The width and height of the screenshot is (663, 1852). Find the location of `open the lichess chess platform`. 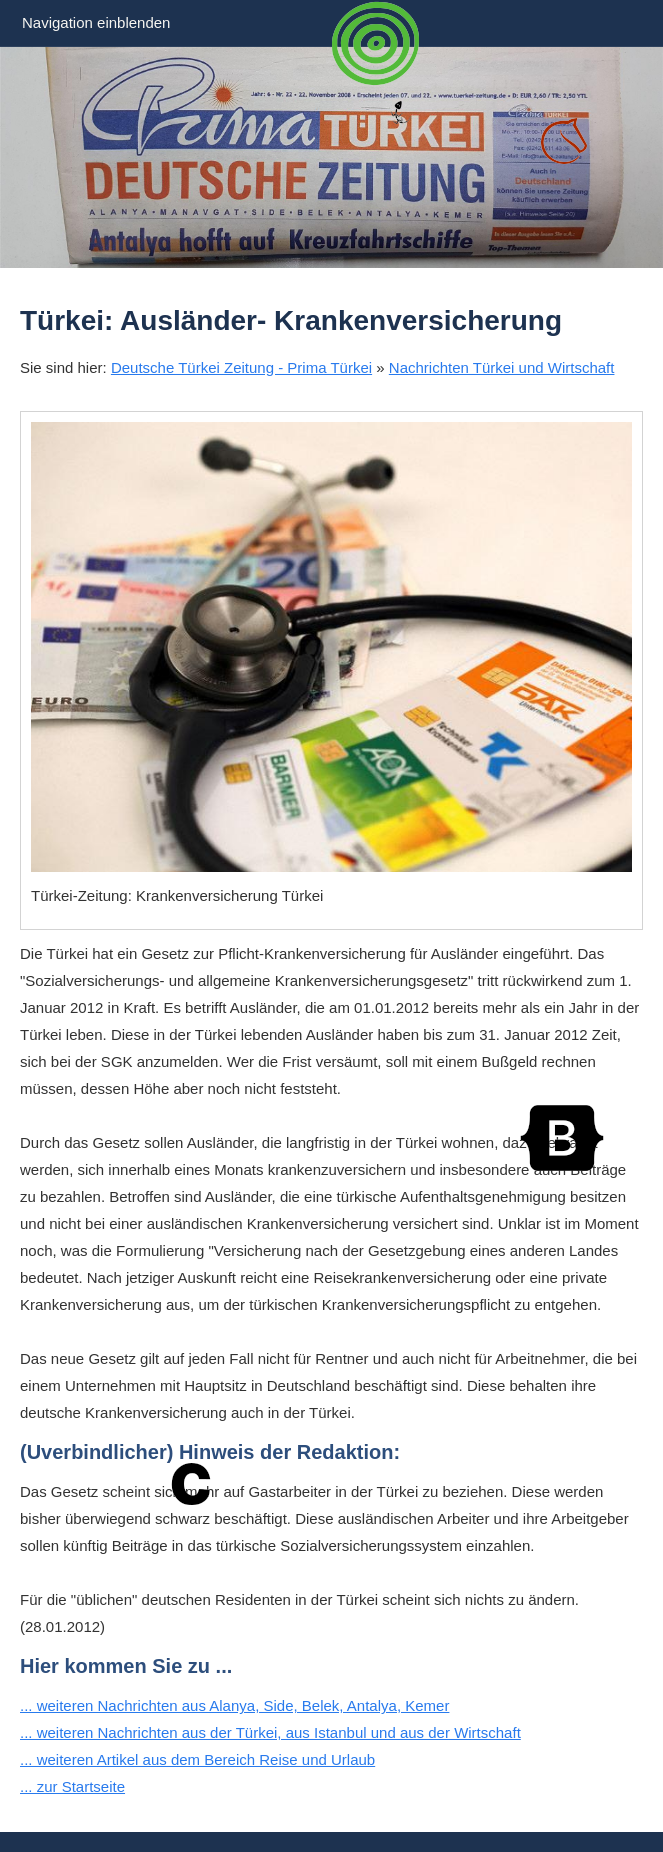

open the lichess chess platform is located at coordinates (564, 141).